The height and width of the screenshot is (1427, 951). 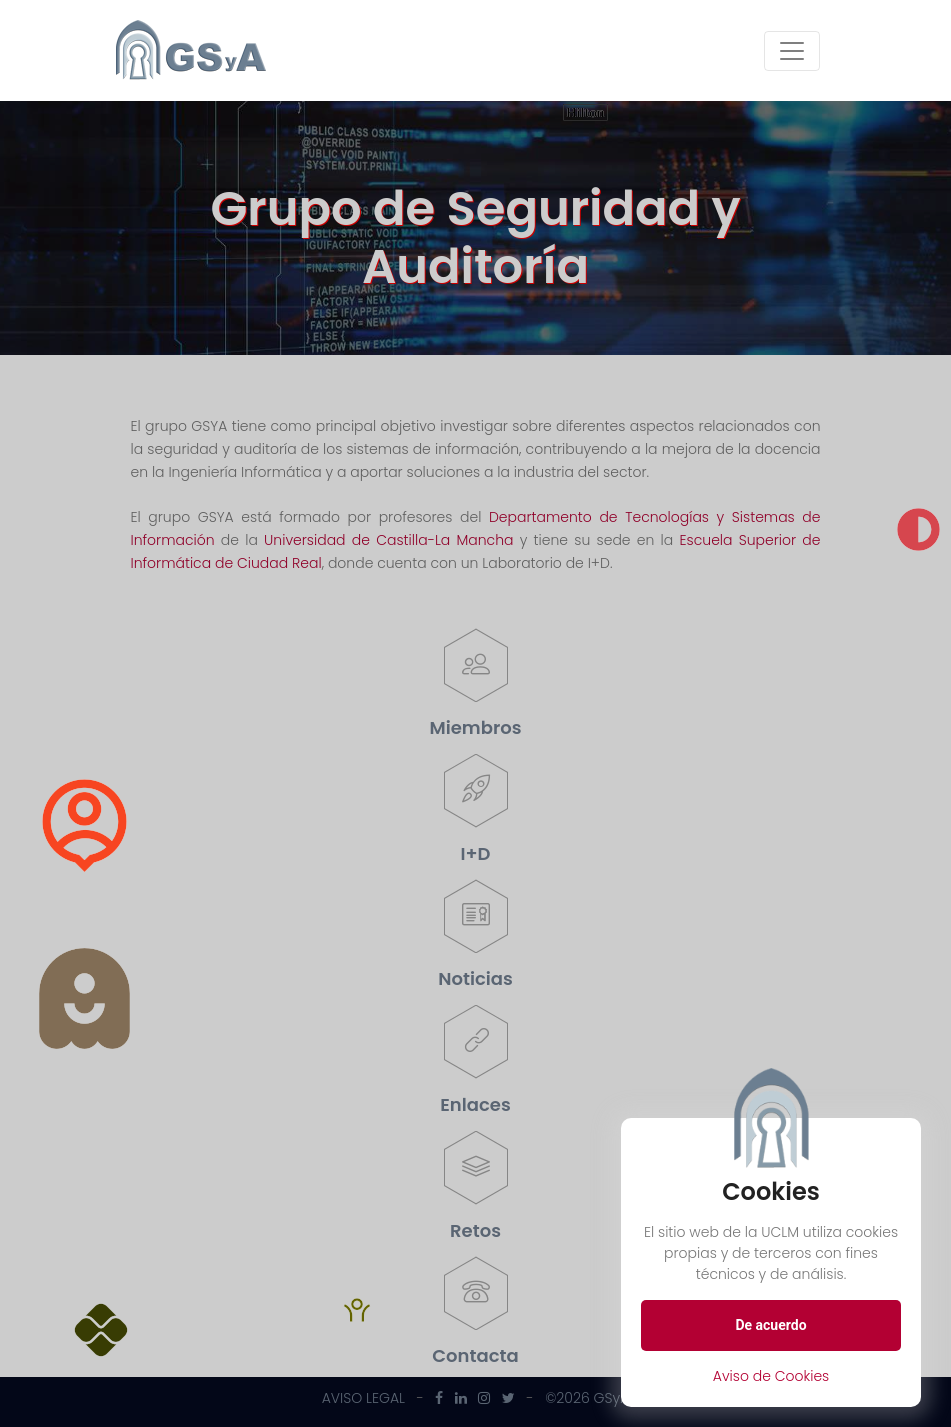 I want to click on accessibility or inclusive design features, so click(x=357, y=1310).